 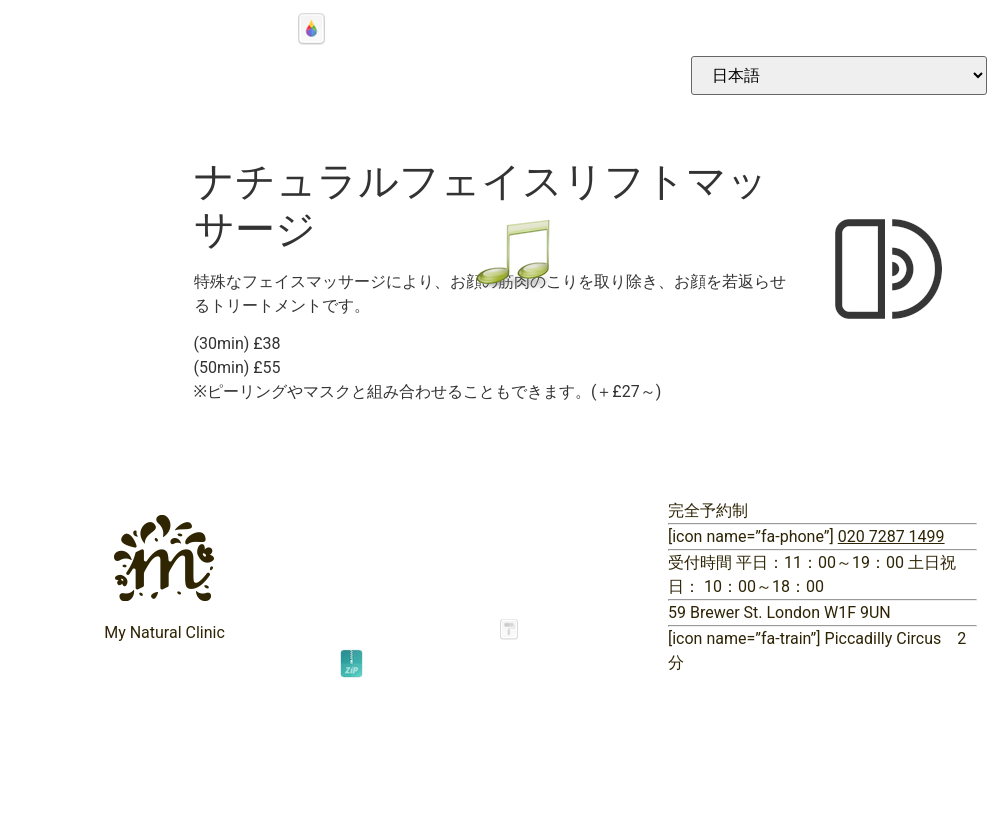 I want to click on indicates an audio file type, so click(x=513, y=253).